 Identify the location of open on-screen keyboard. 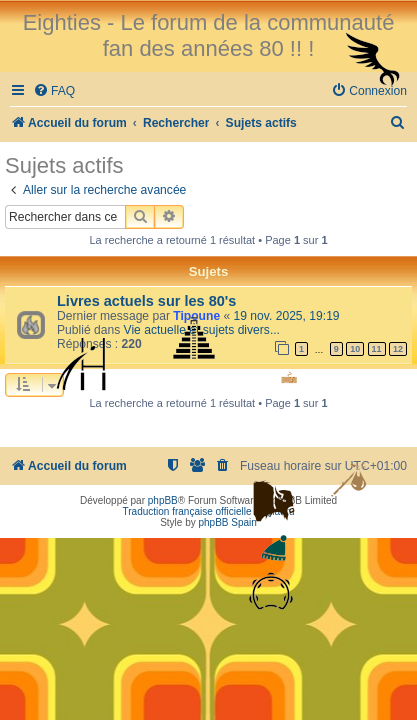
(289, 380).